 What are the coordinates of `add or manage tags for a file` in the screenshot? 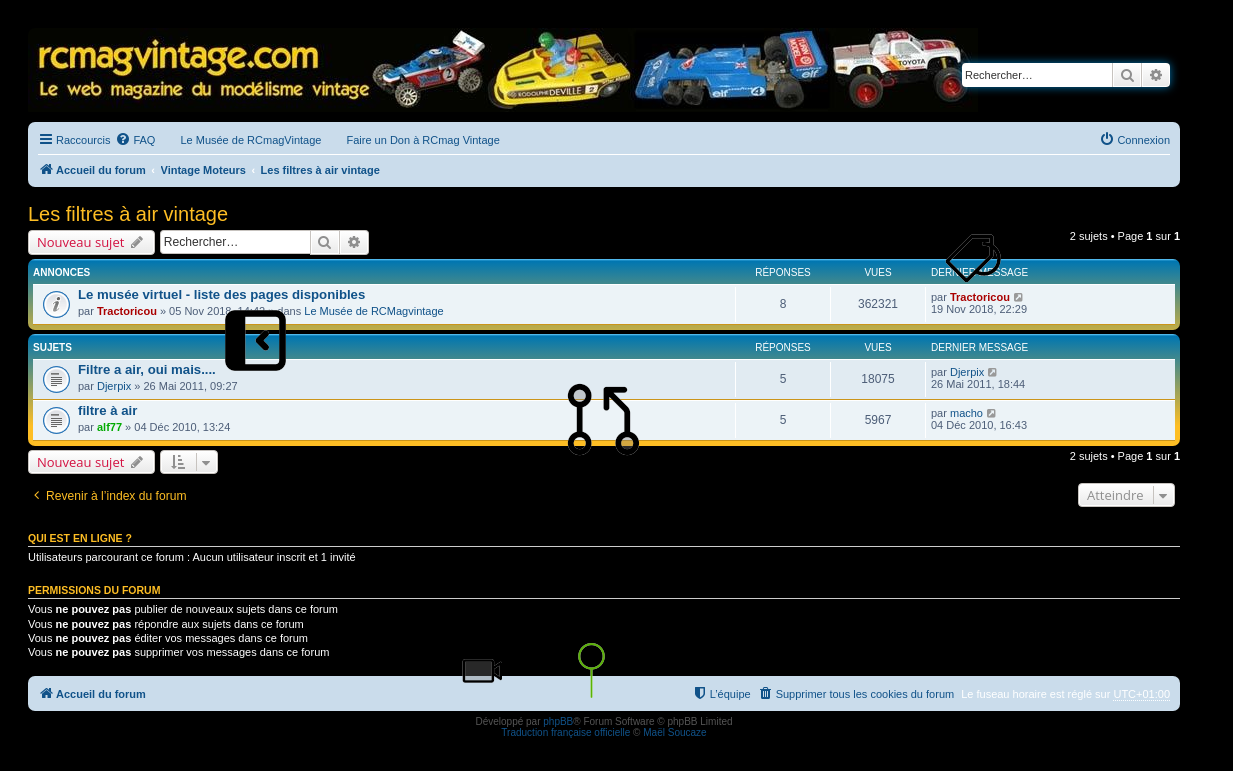 It's located at (972, 257).